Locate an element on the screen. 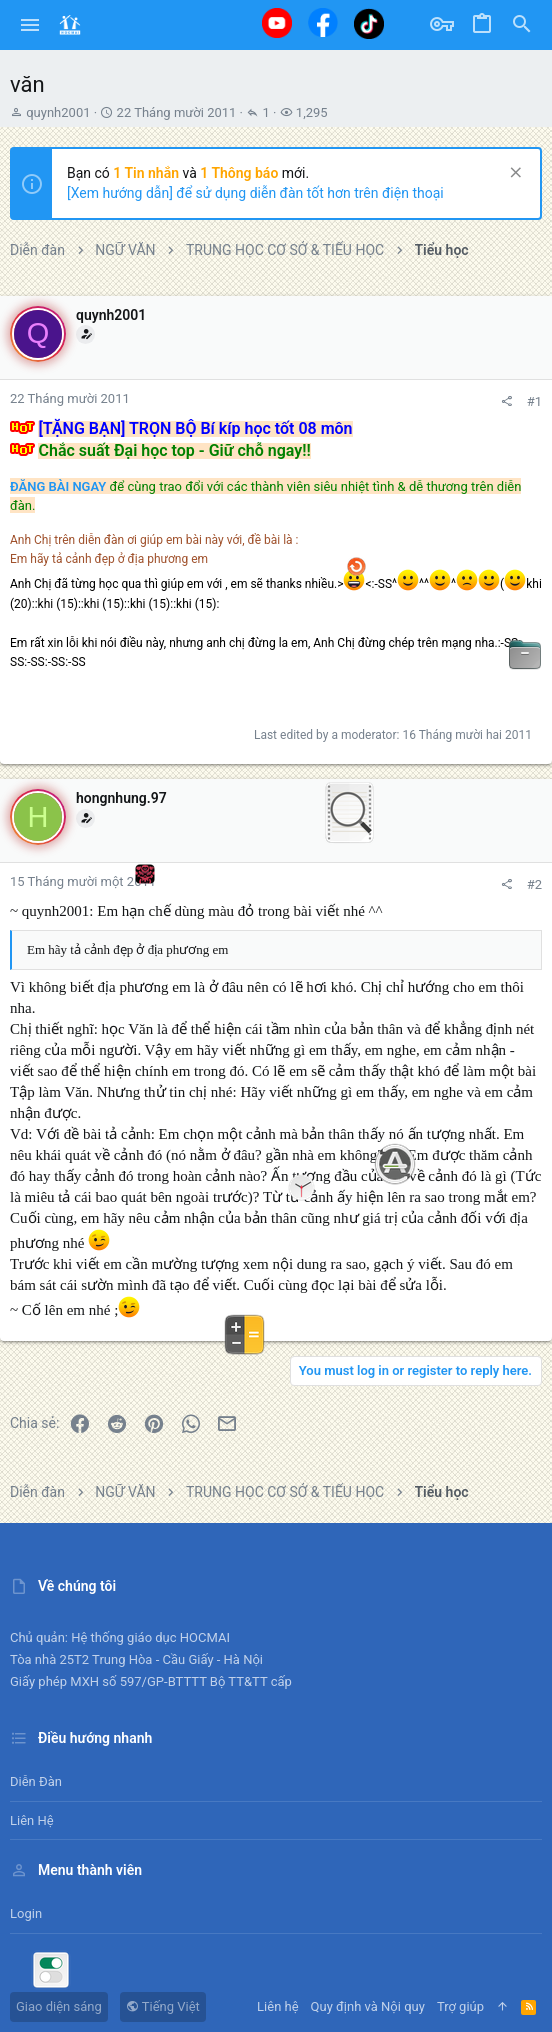 This screenshot has width=552, height=2032. open system log viewer is located at coordinates (349, 812).